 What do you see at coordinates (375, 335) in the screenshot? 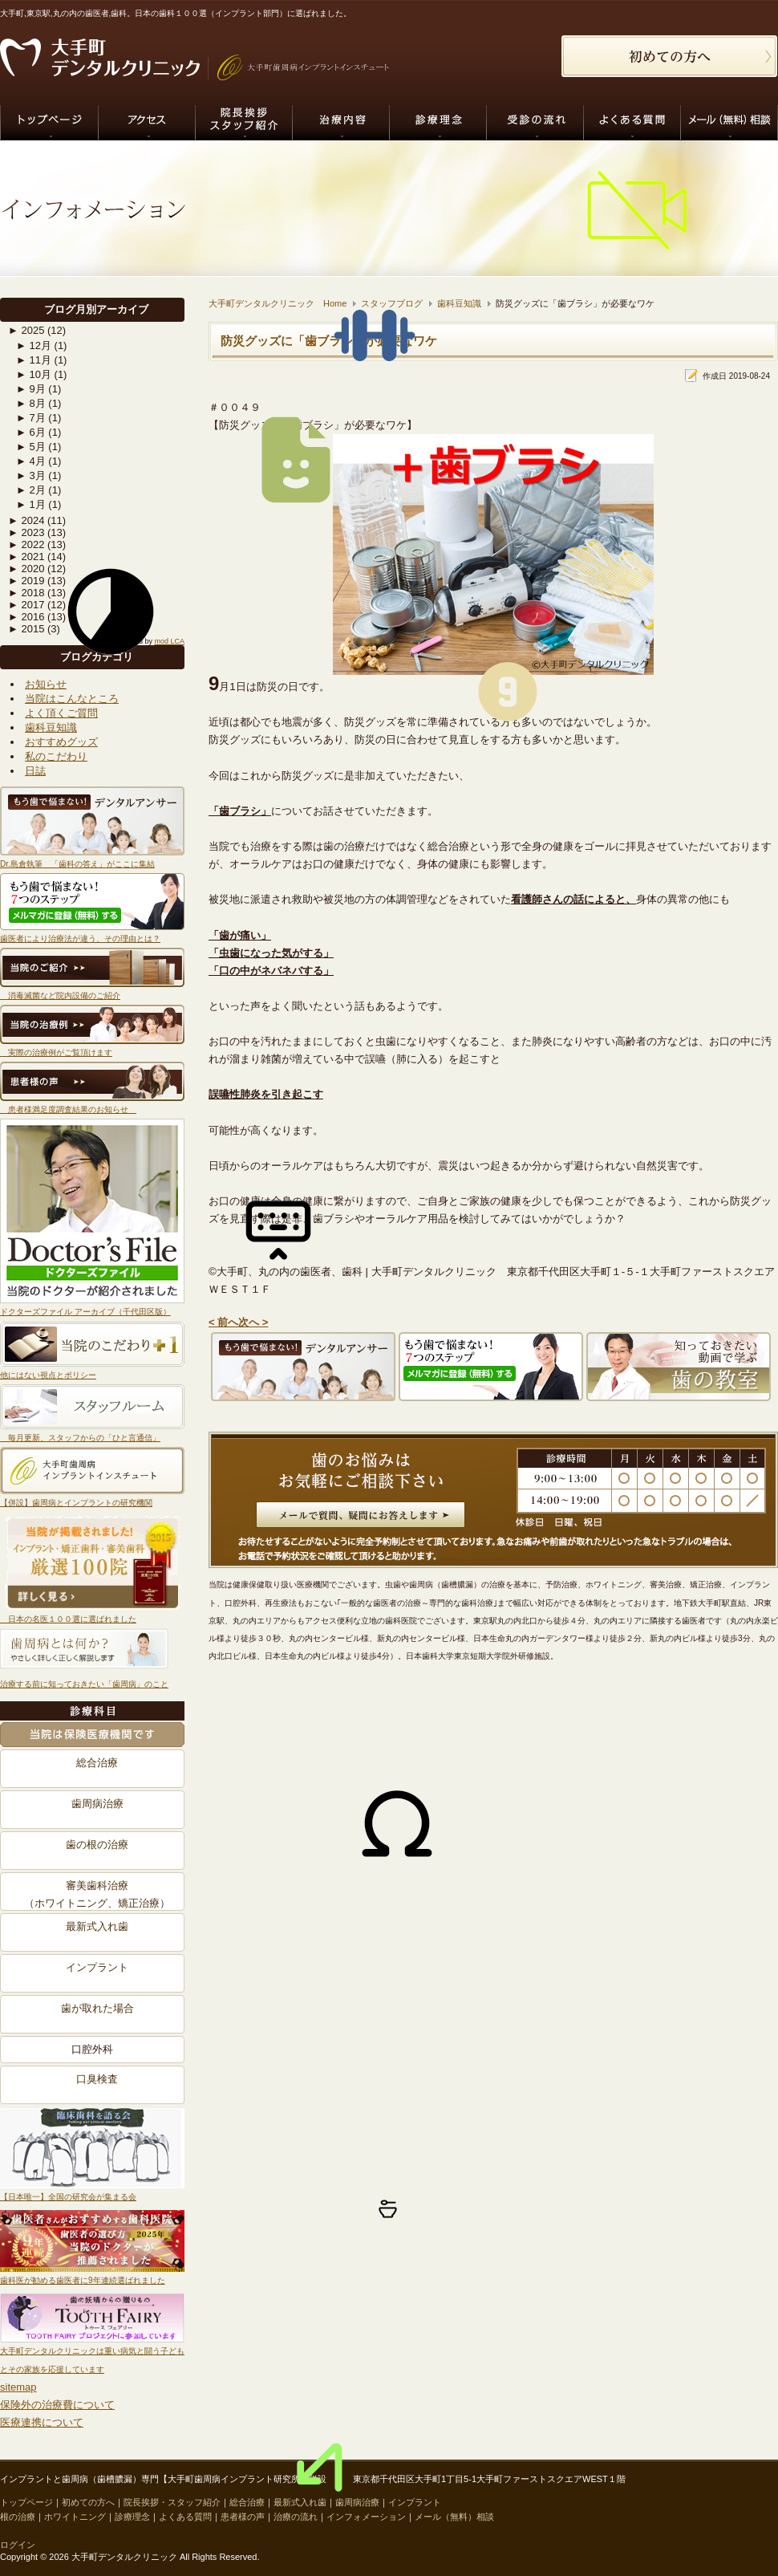
I see `access workout or fitness features` at bounding box center [375, 335].